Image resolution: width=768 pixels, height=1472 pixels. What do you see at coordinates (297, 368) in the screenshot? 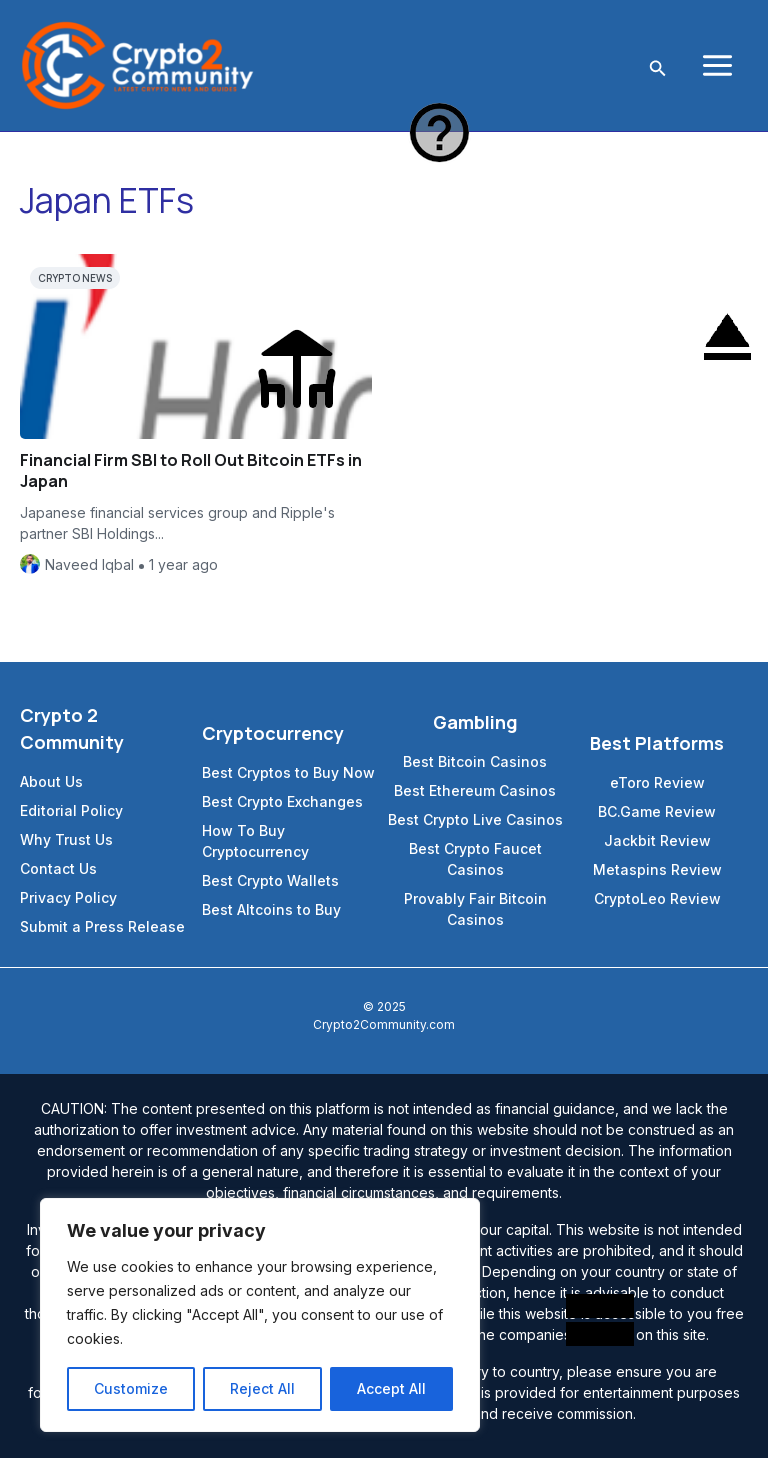
I see `access outdoor or patio settings` at bounding box center [297, 368].